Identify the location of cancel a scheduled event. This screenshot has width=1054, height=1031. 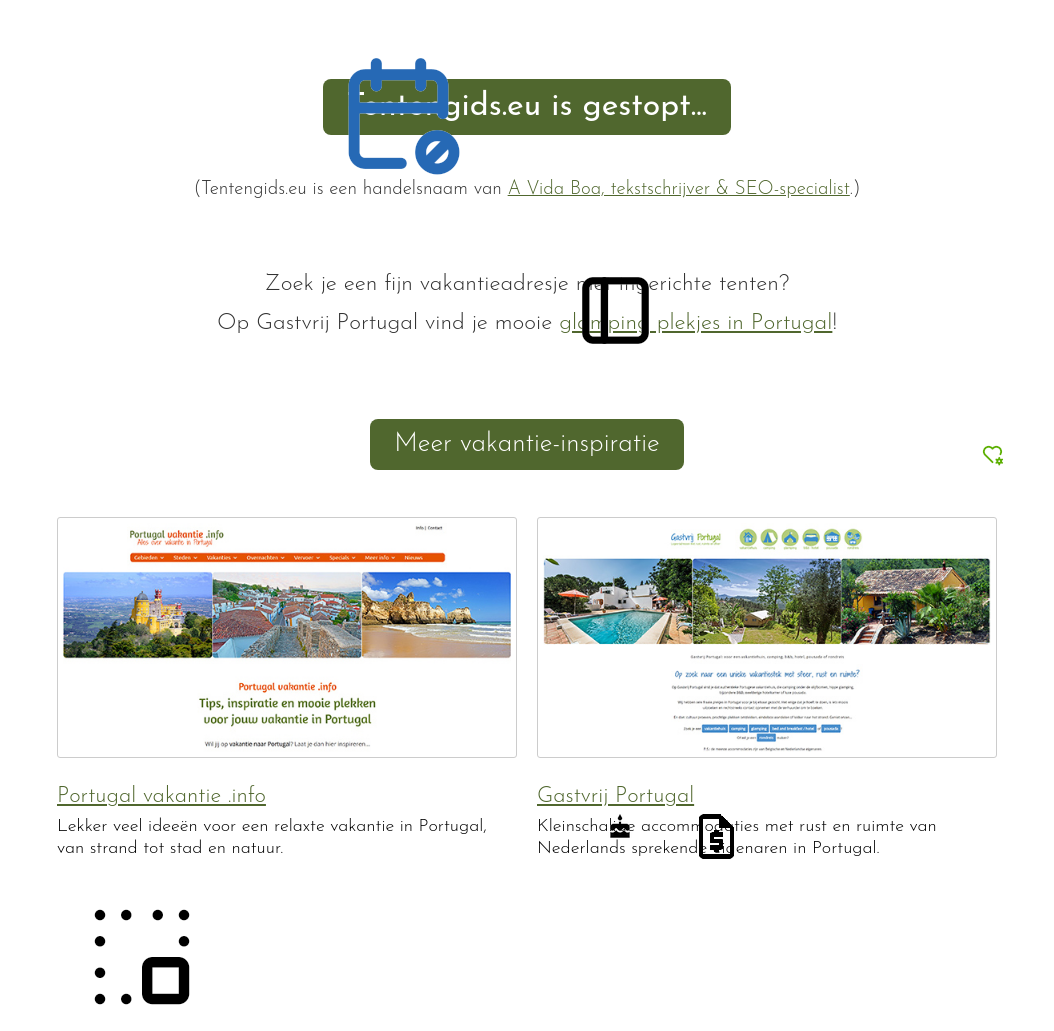
(398, 113).